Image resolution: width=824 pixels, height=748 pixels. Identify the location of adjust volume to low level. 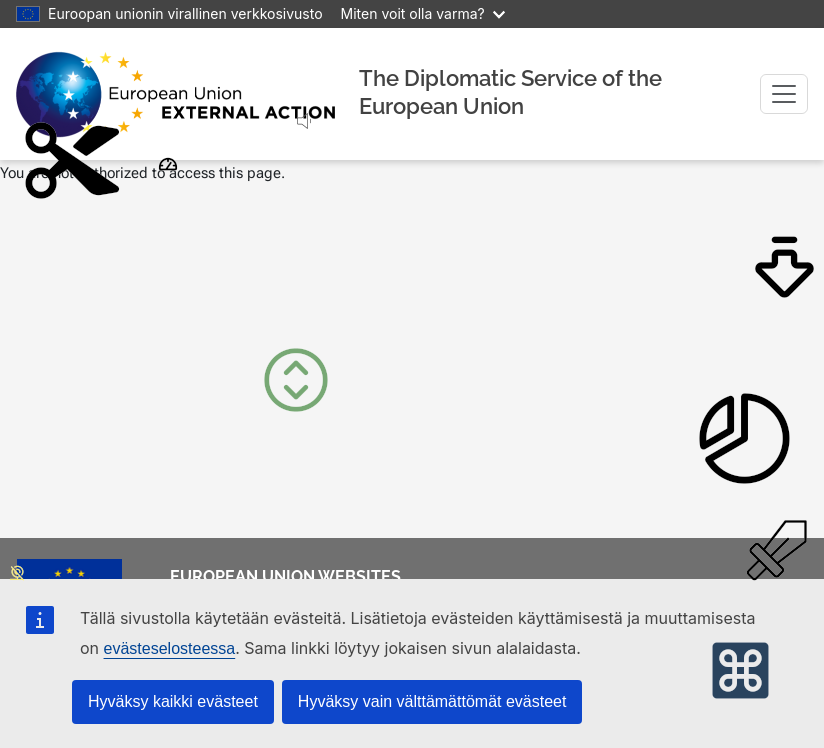
(305, 121).